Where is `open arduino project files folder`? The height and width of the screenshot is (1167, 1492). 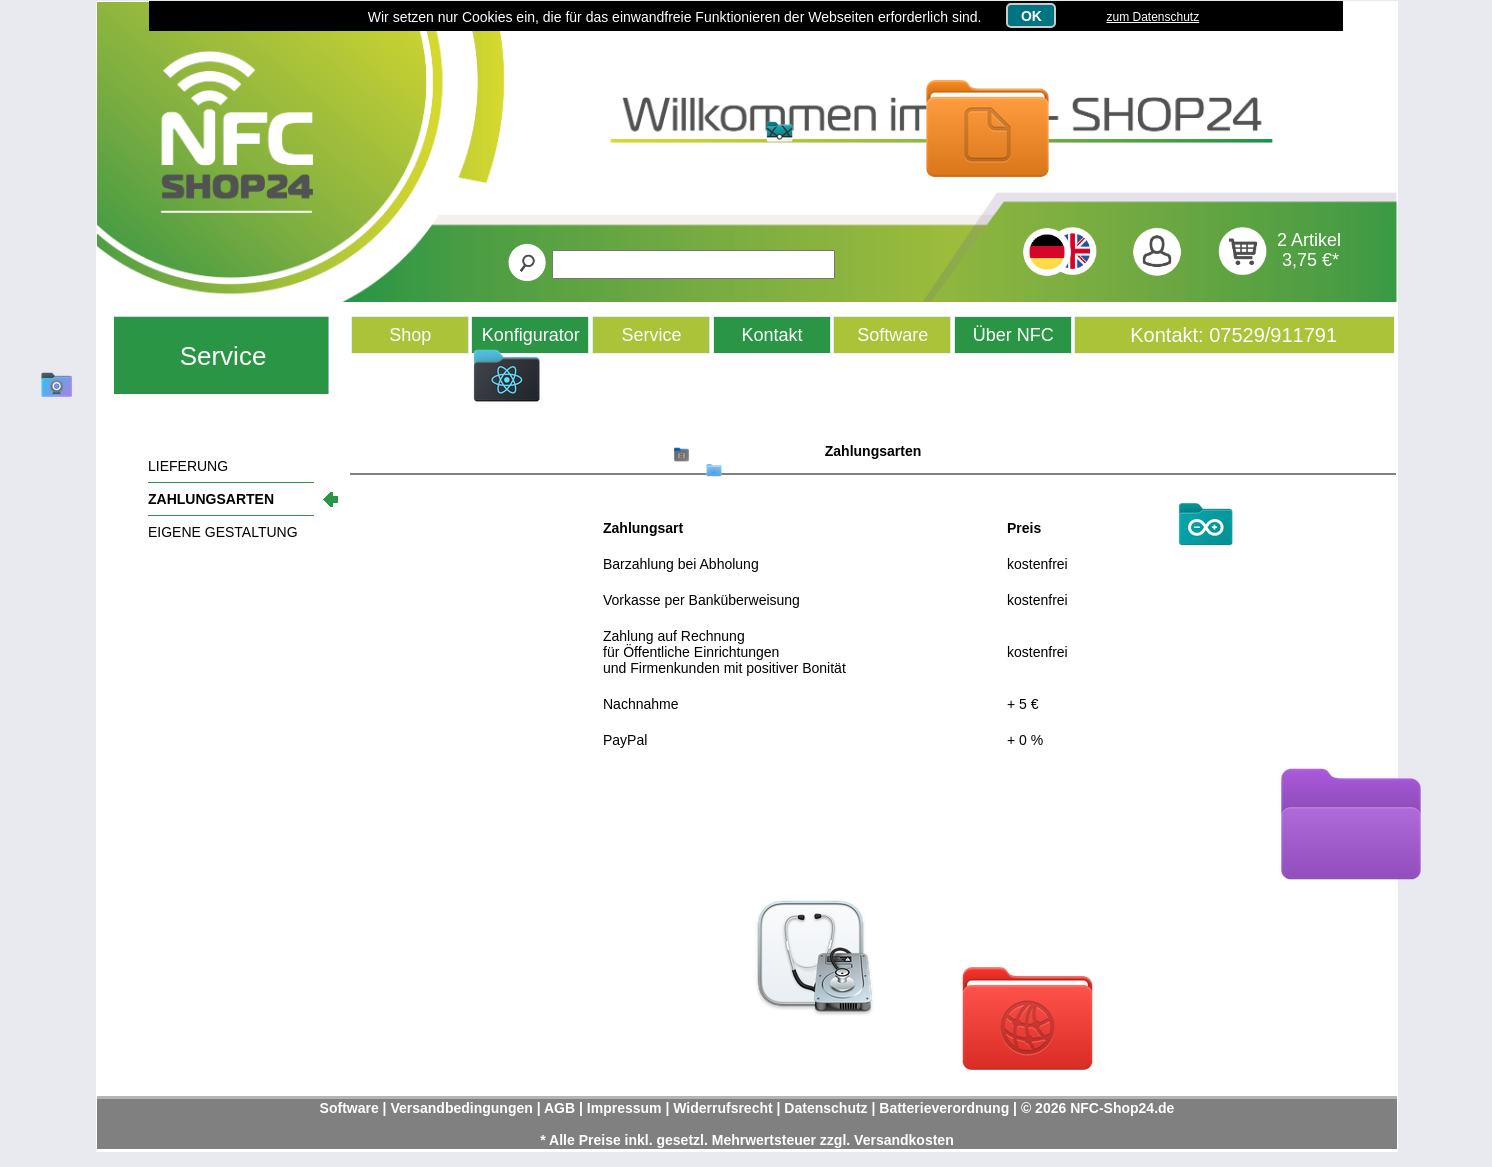
open arduino project files folder is located at coordinates (1205, 525).